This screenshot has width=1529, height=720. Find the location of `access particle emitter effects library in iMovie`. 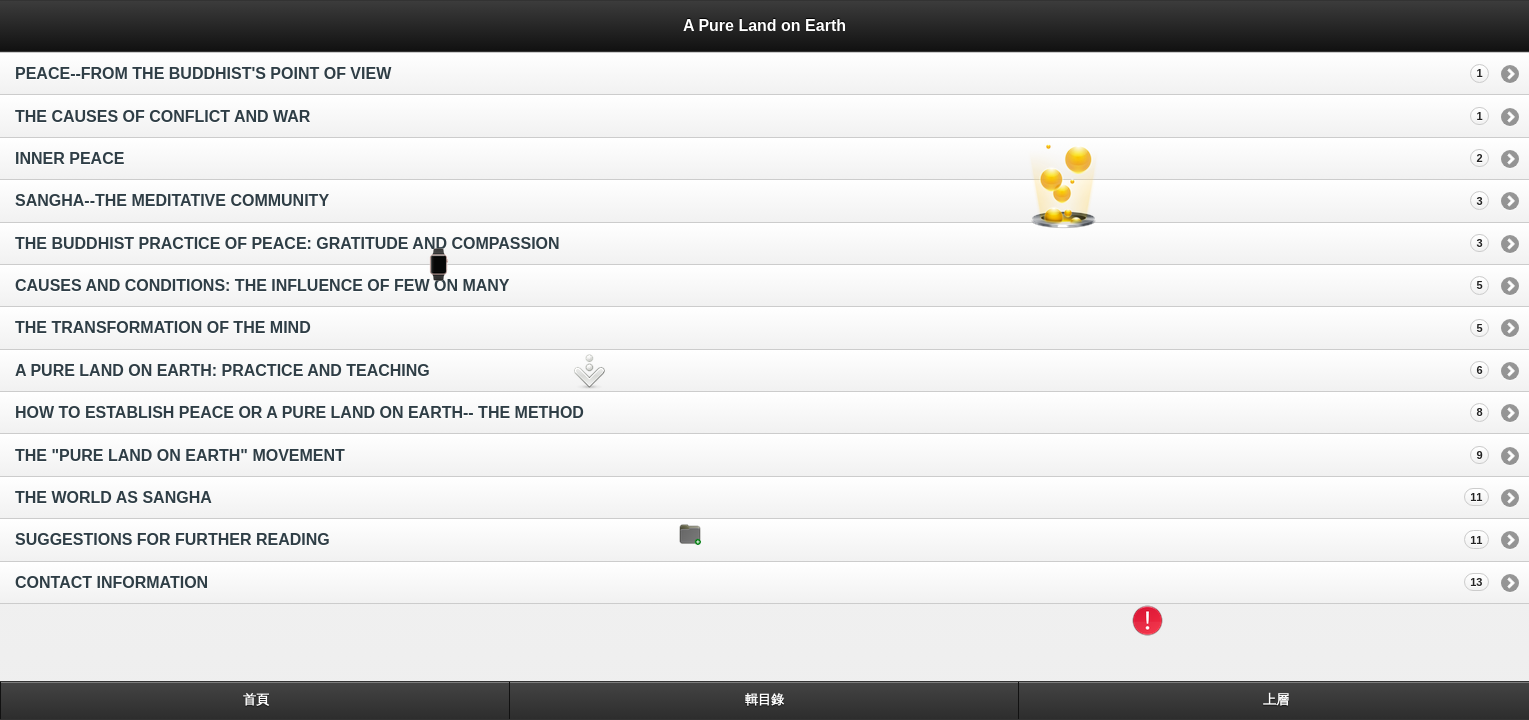

access particle emitter effects library in iMovie is located at coordinates (1063, 184).